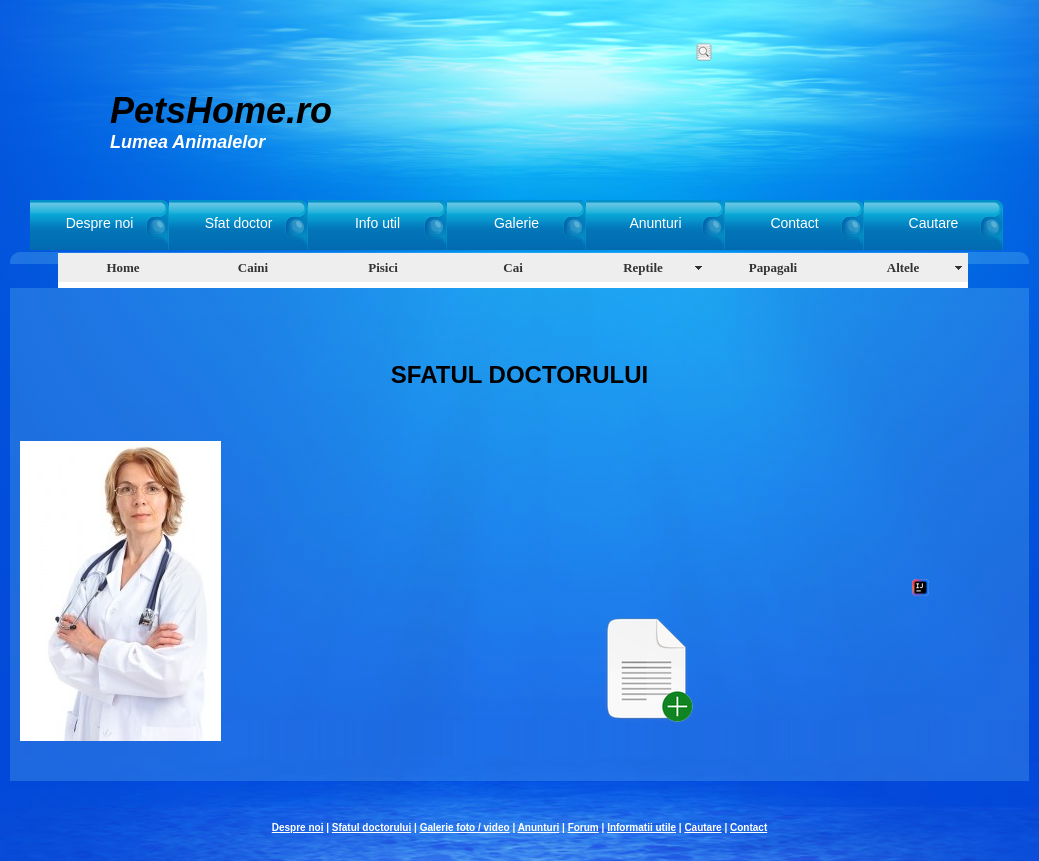 The width and height of the screenshot is (1039, 861). Describe the element at coordinates (646, 668) in the screenshot. I see `create a new text document` at that location.